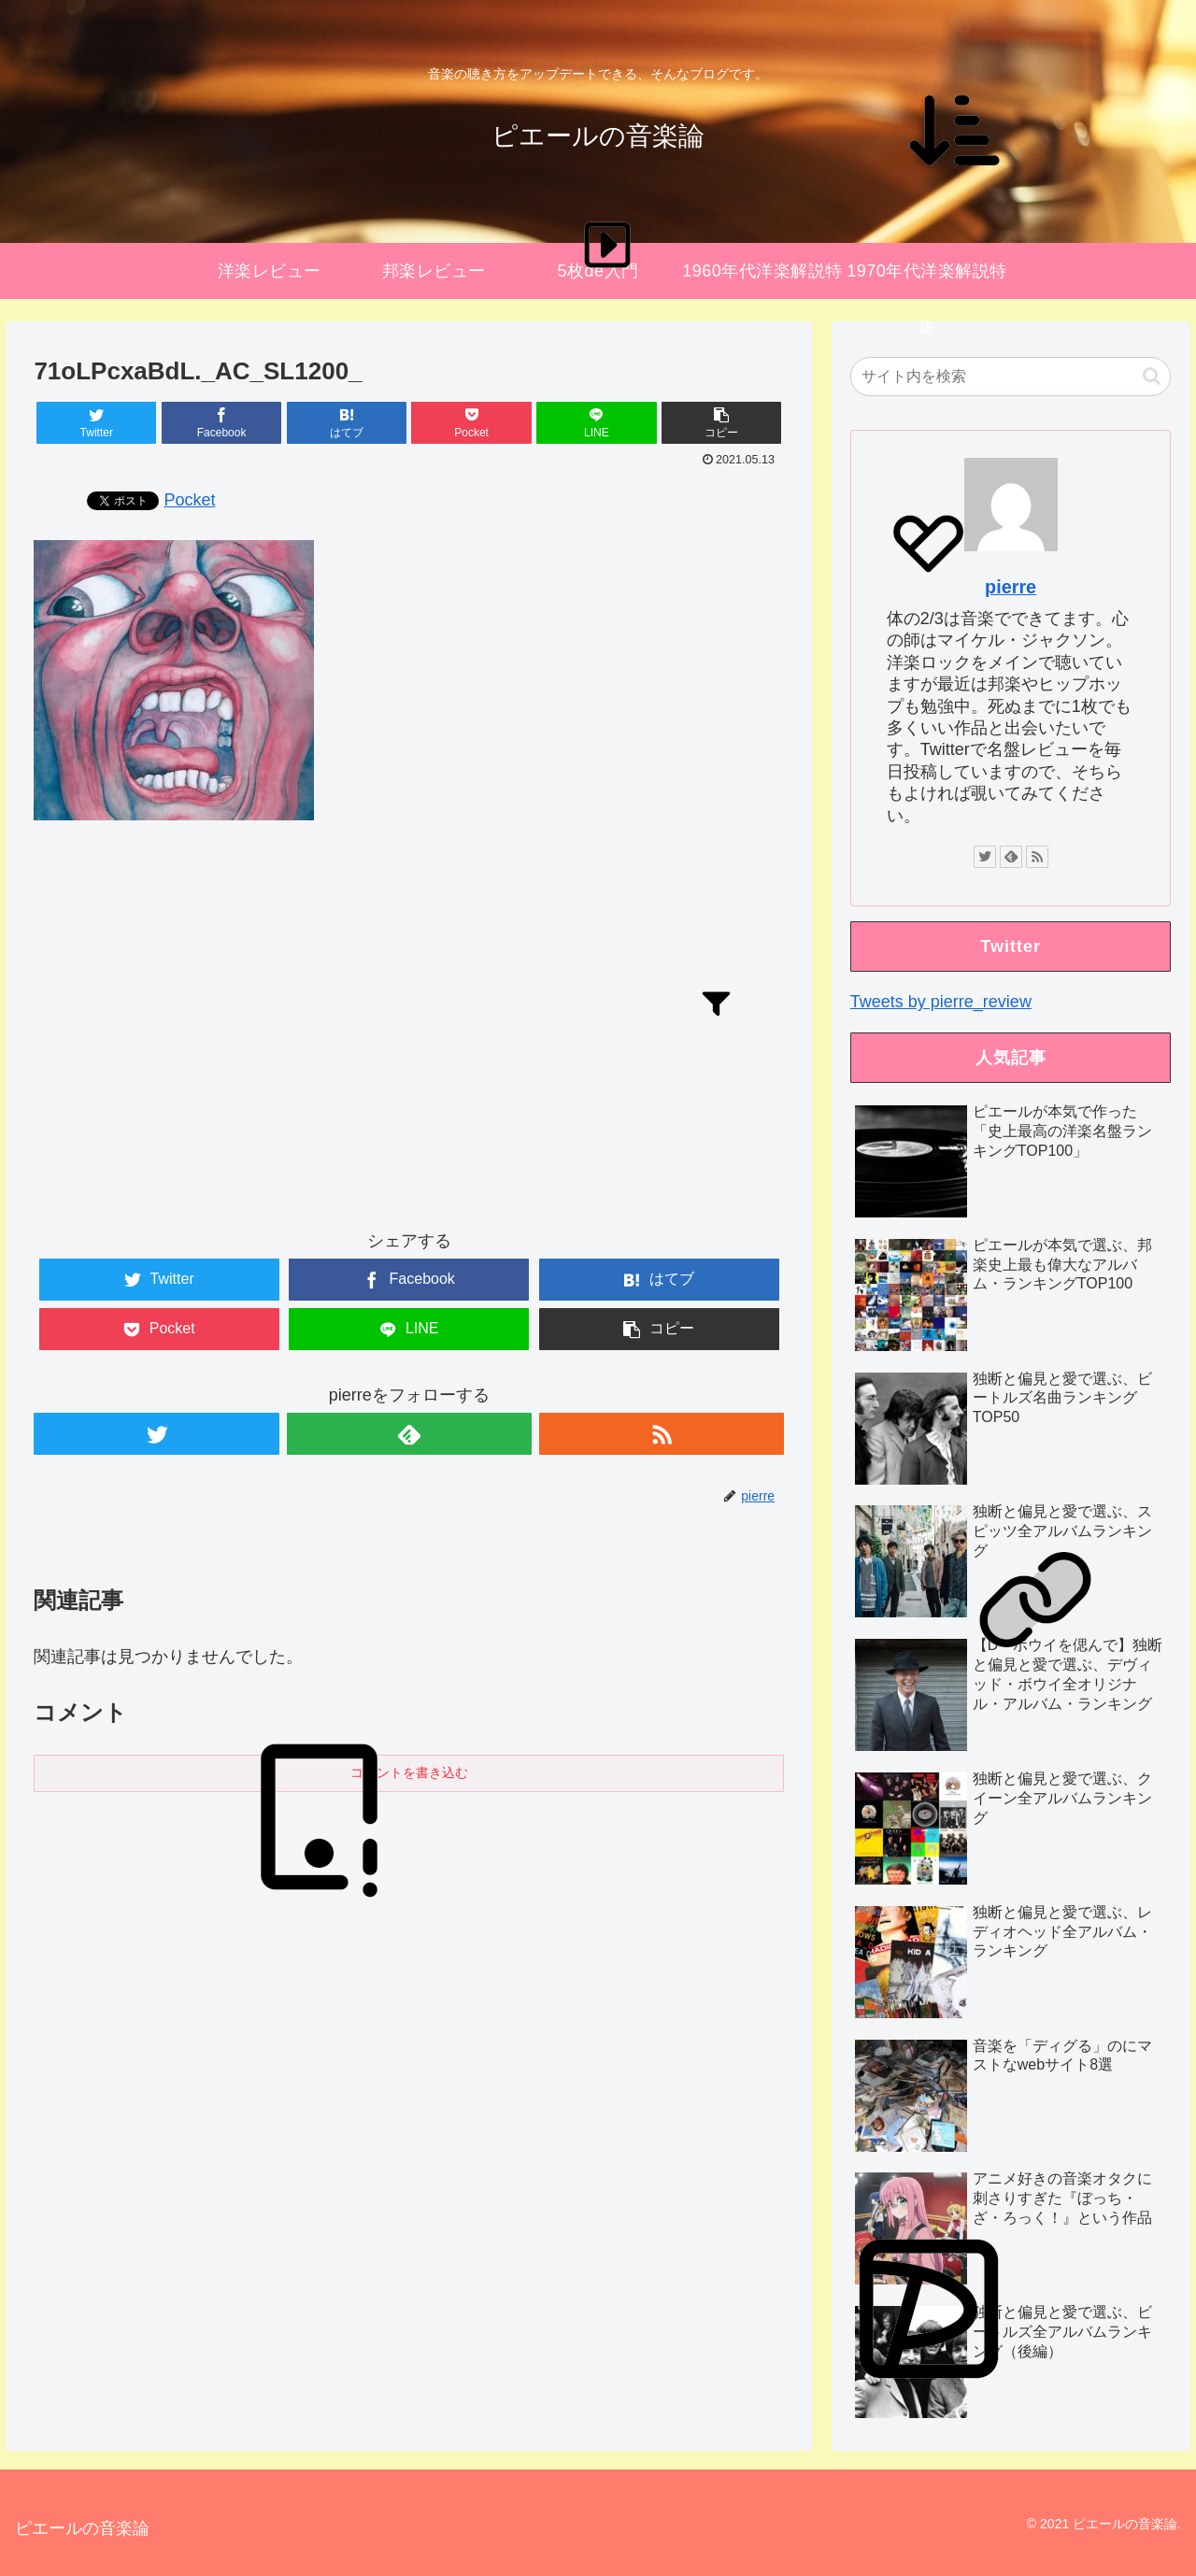  I want to click on filter or sort content, so click(716, 1002).